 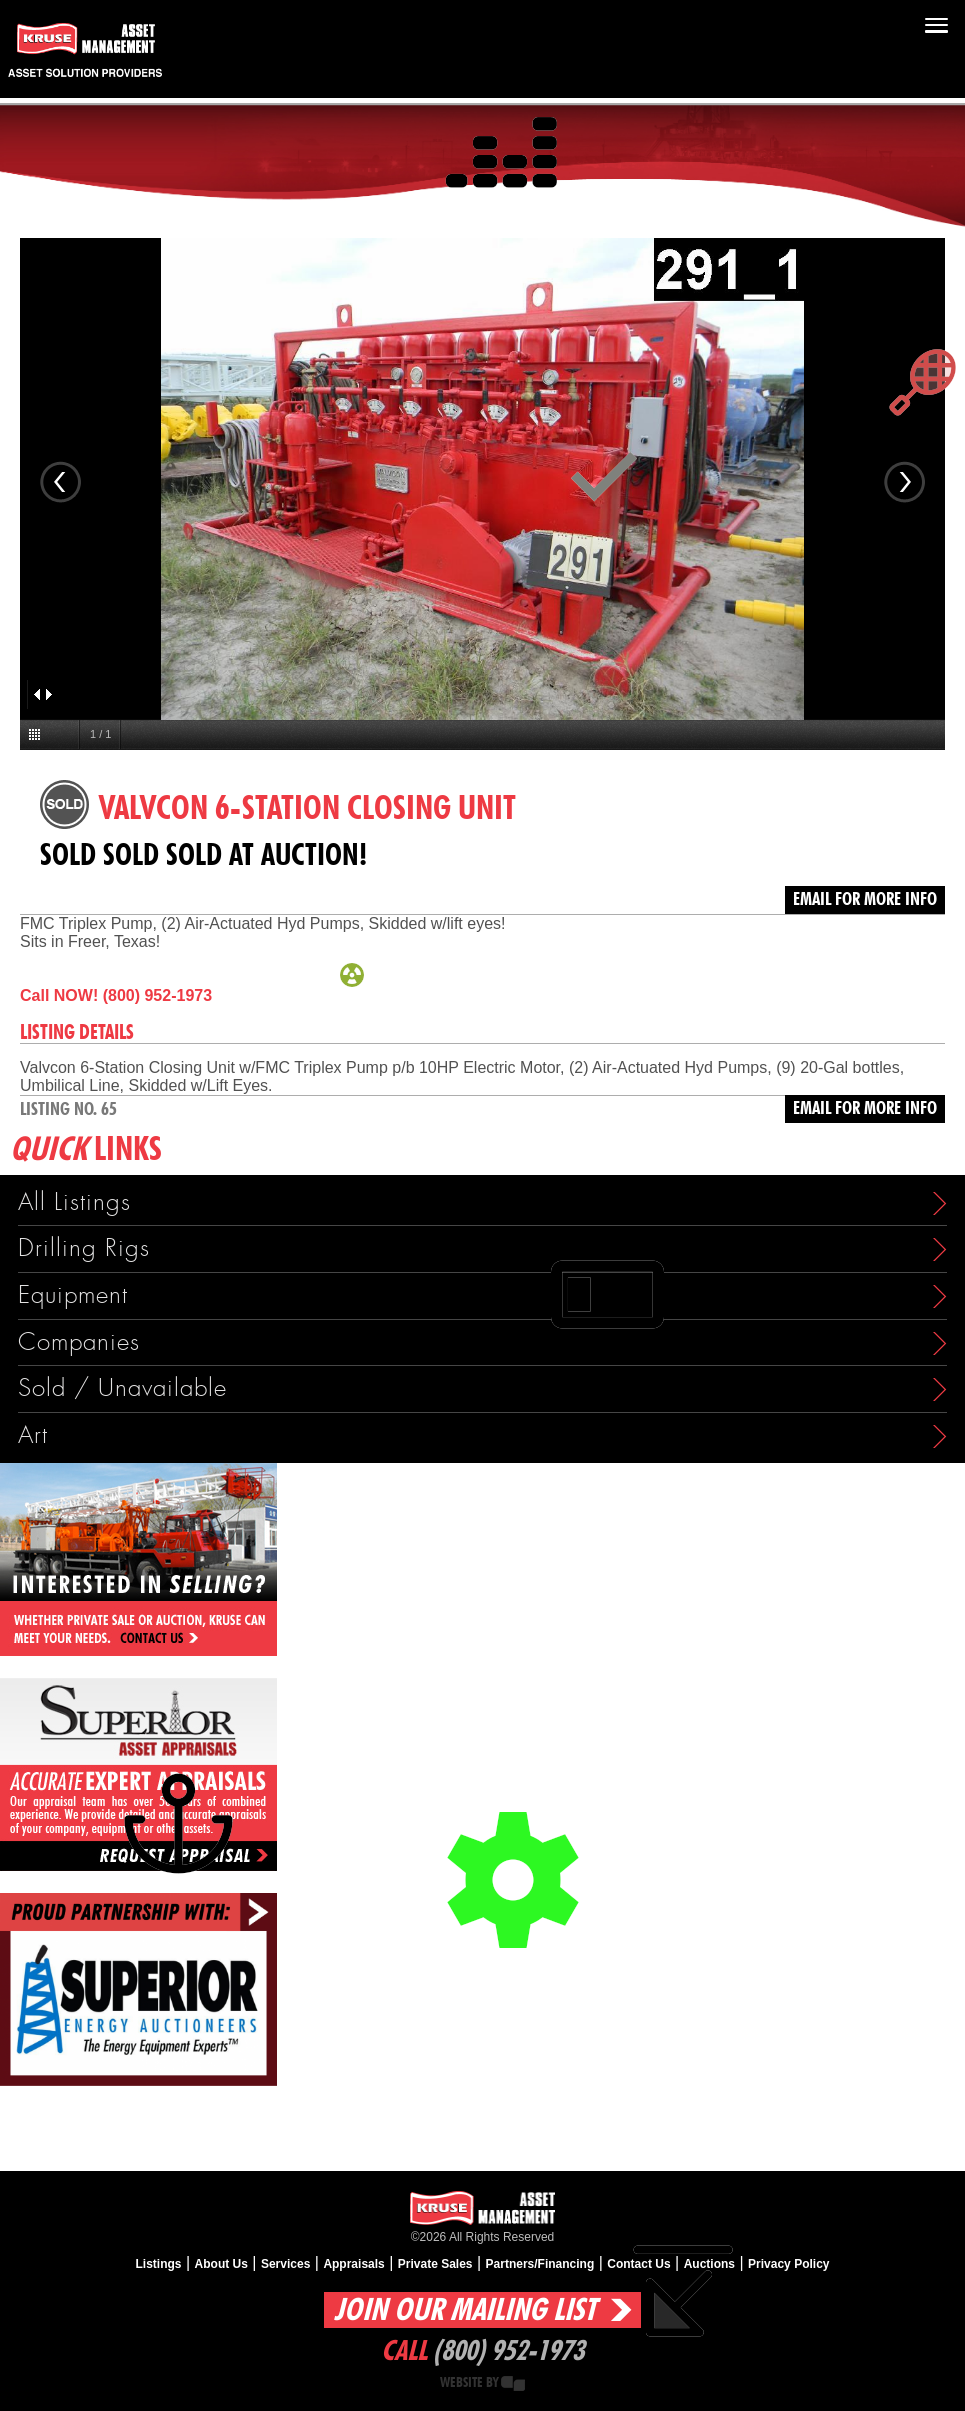 I want to click on indicates low battery status, so click(x=607, y=1294).